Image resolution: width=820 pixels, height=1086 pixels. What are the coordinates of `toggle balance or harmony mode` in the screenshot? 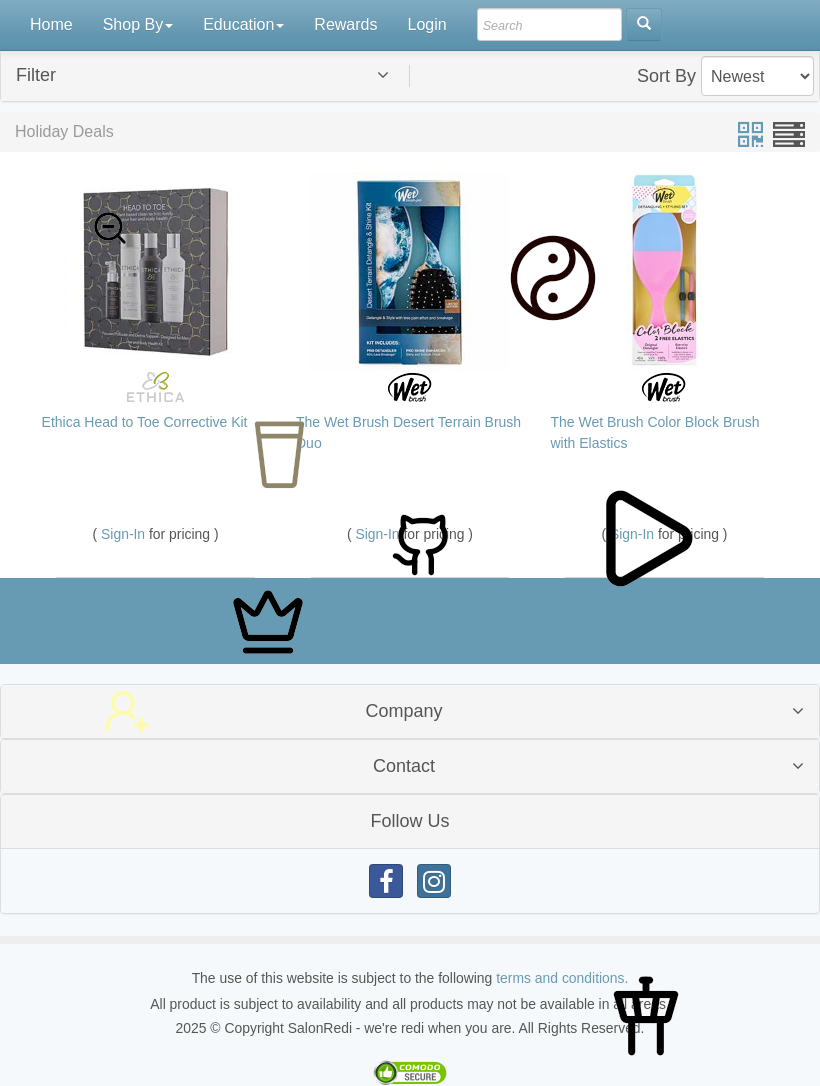 It's located at (553, 278).